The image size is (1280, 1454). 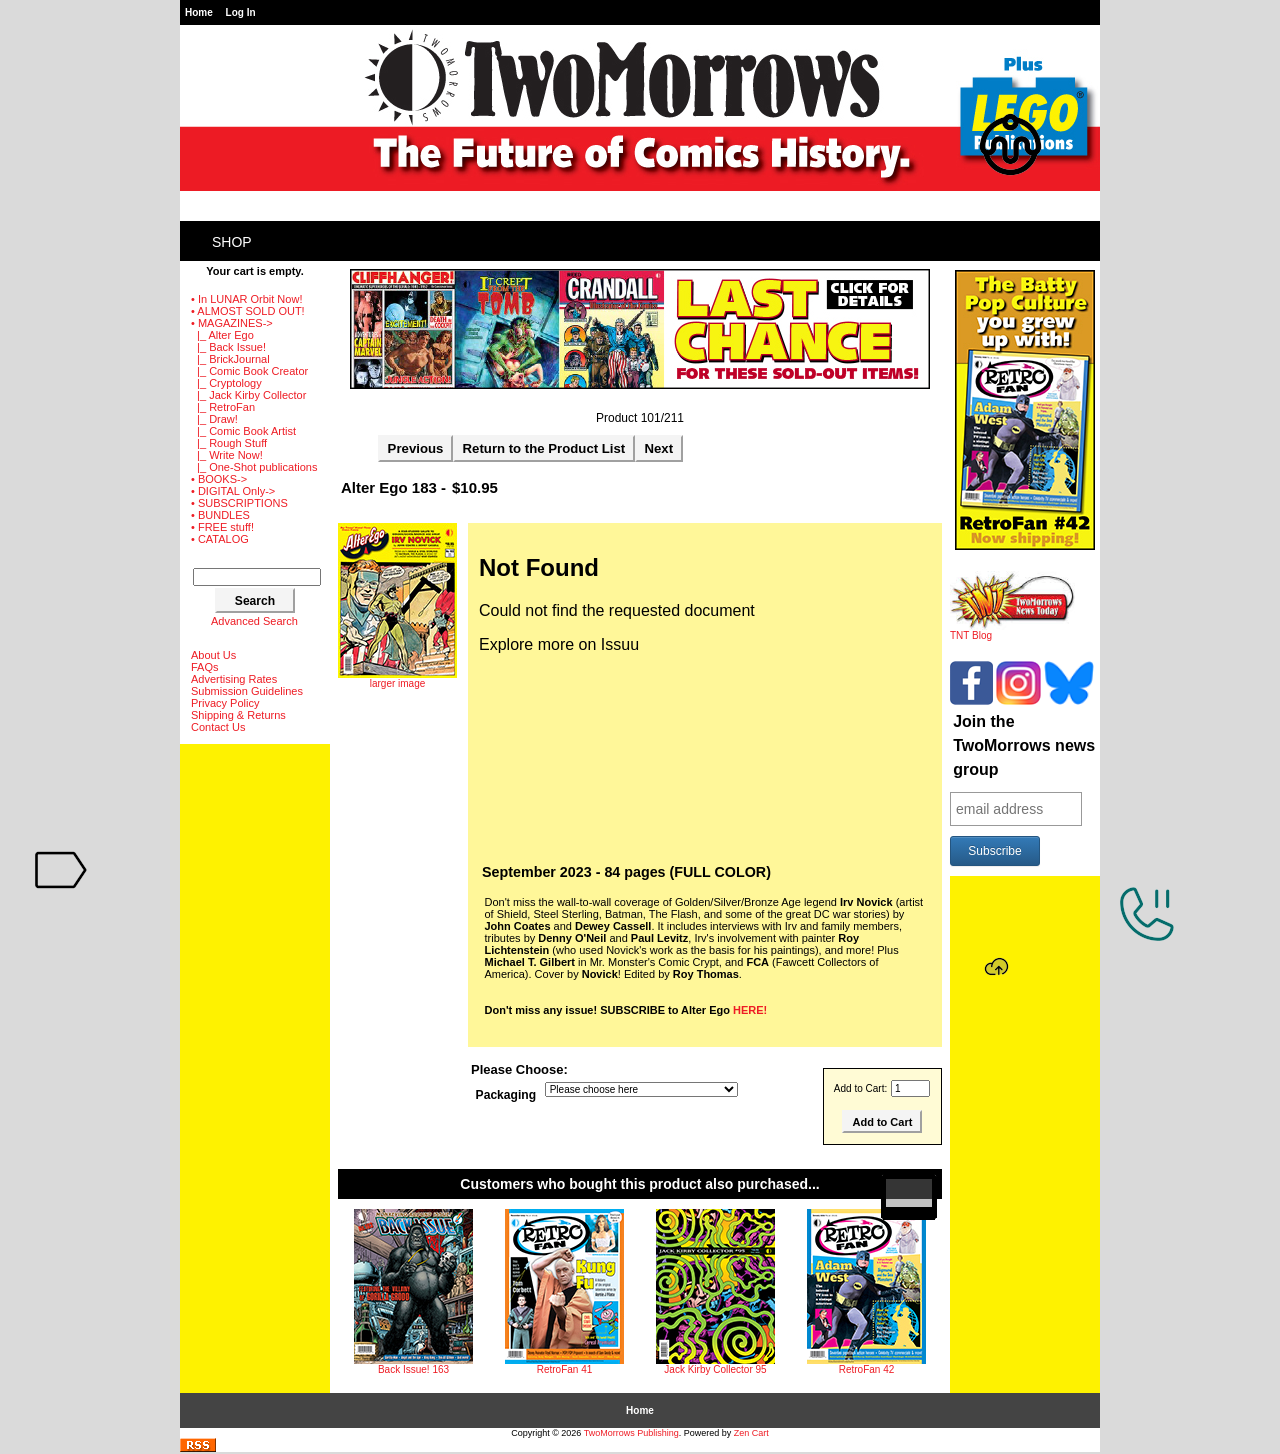 I want to click on add a tag or label to an item, so click(x=59, y=870).